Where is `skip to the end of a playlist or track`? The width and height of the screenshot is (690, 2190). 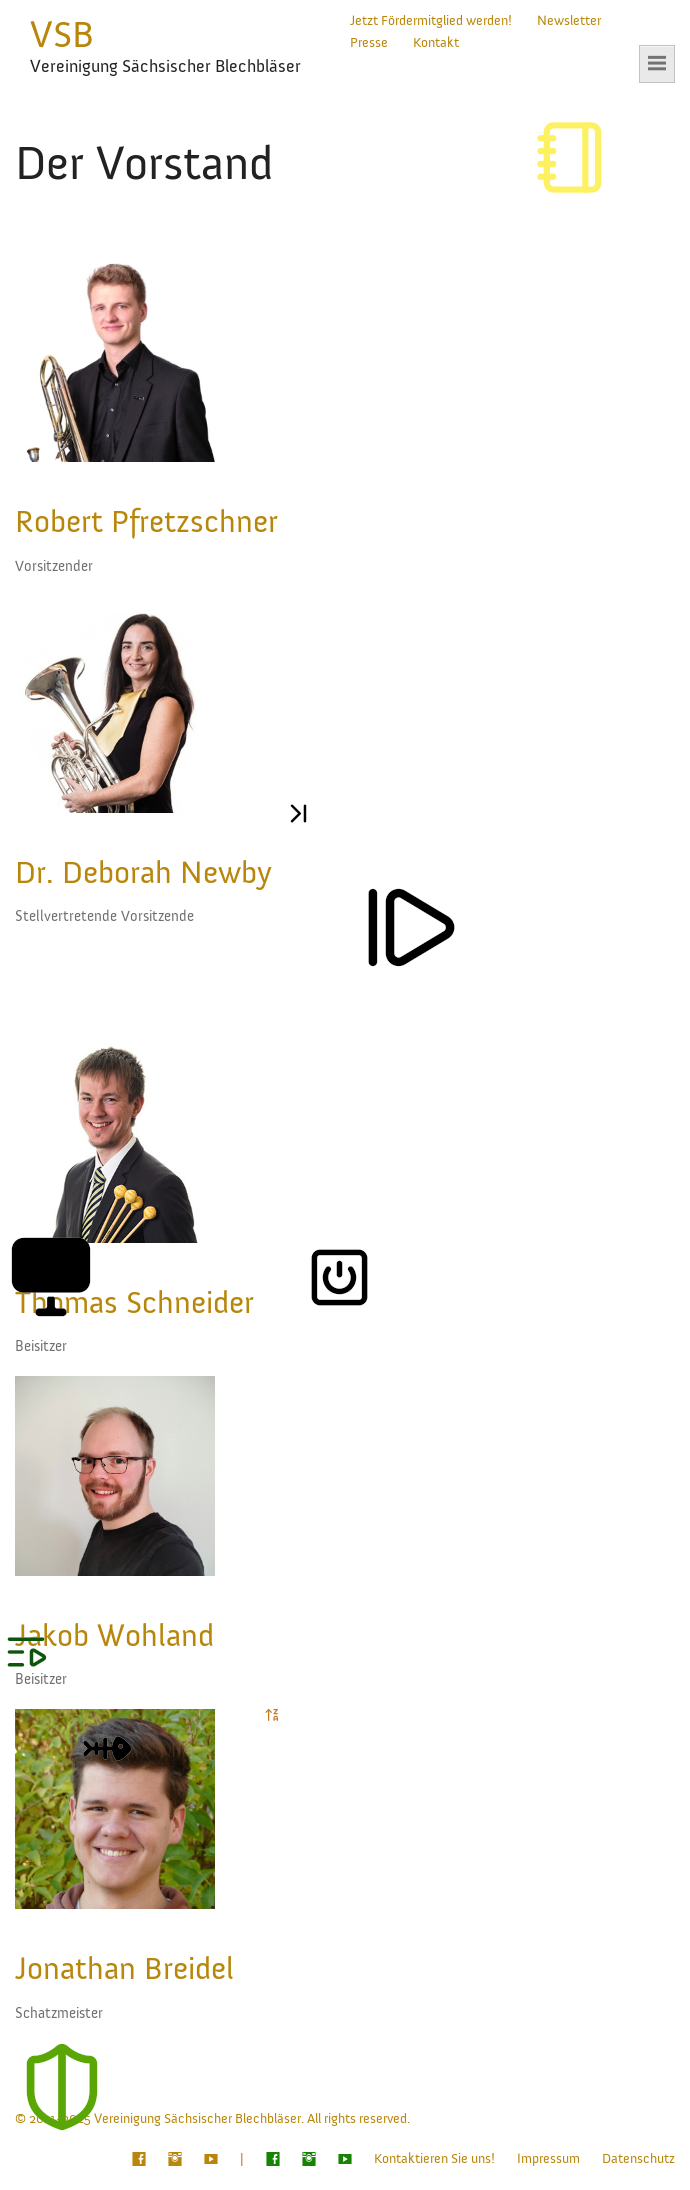
skip to the end of a playlist or track is located at coordinates (298, 813).